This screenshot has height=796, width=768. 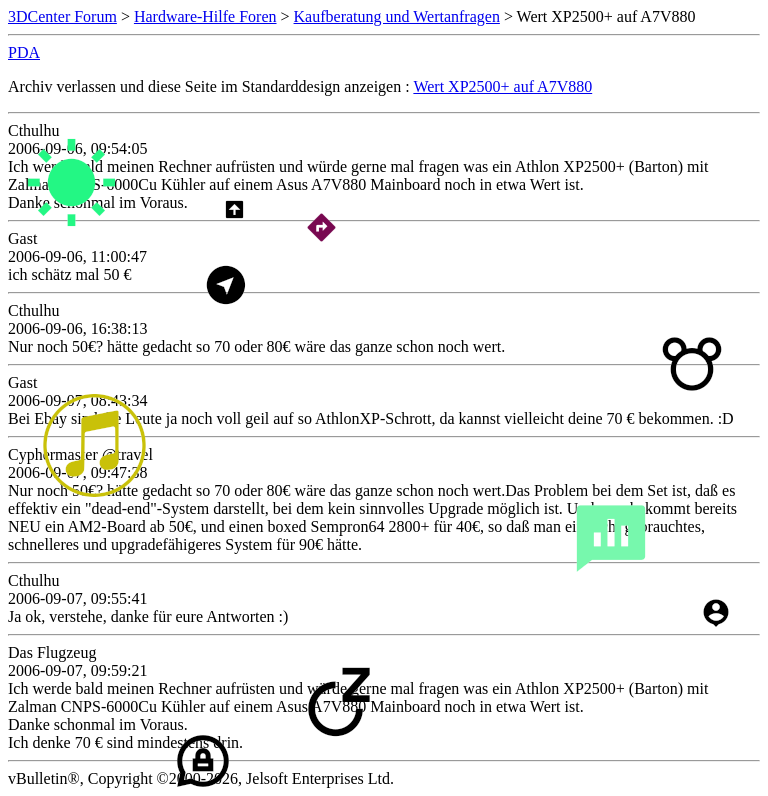 I want to click on open discover or explore feature, so click(x=224, y=285).